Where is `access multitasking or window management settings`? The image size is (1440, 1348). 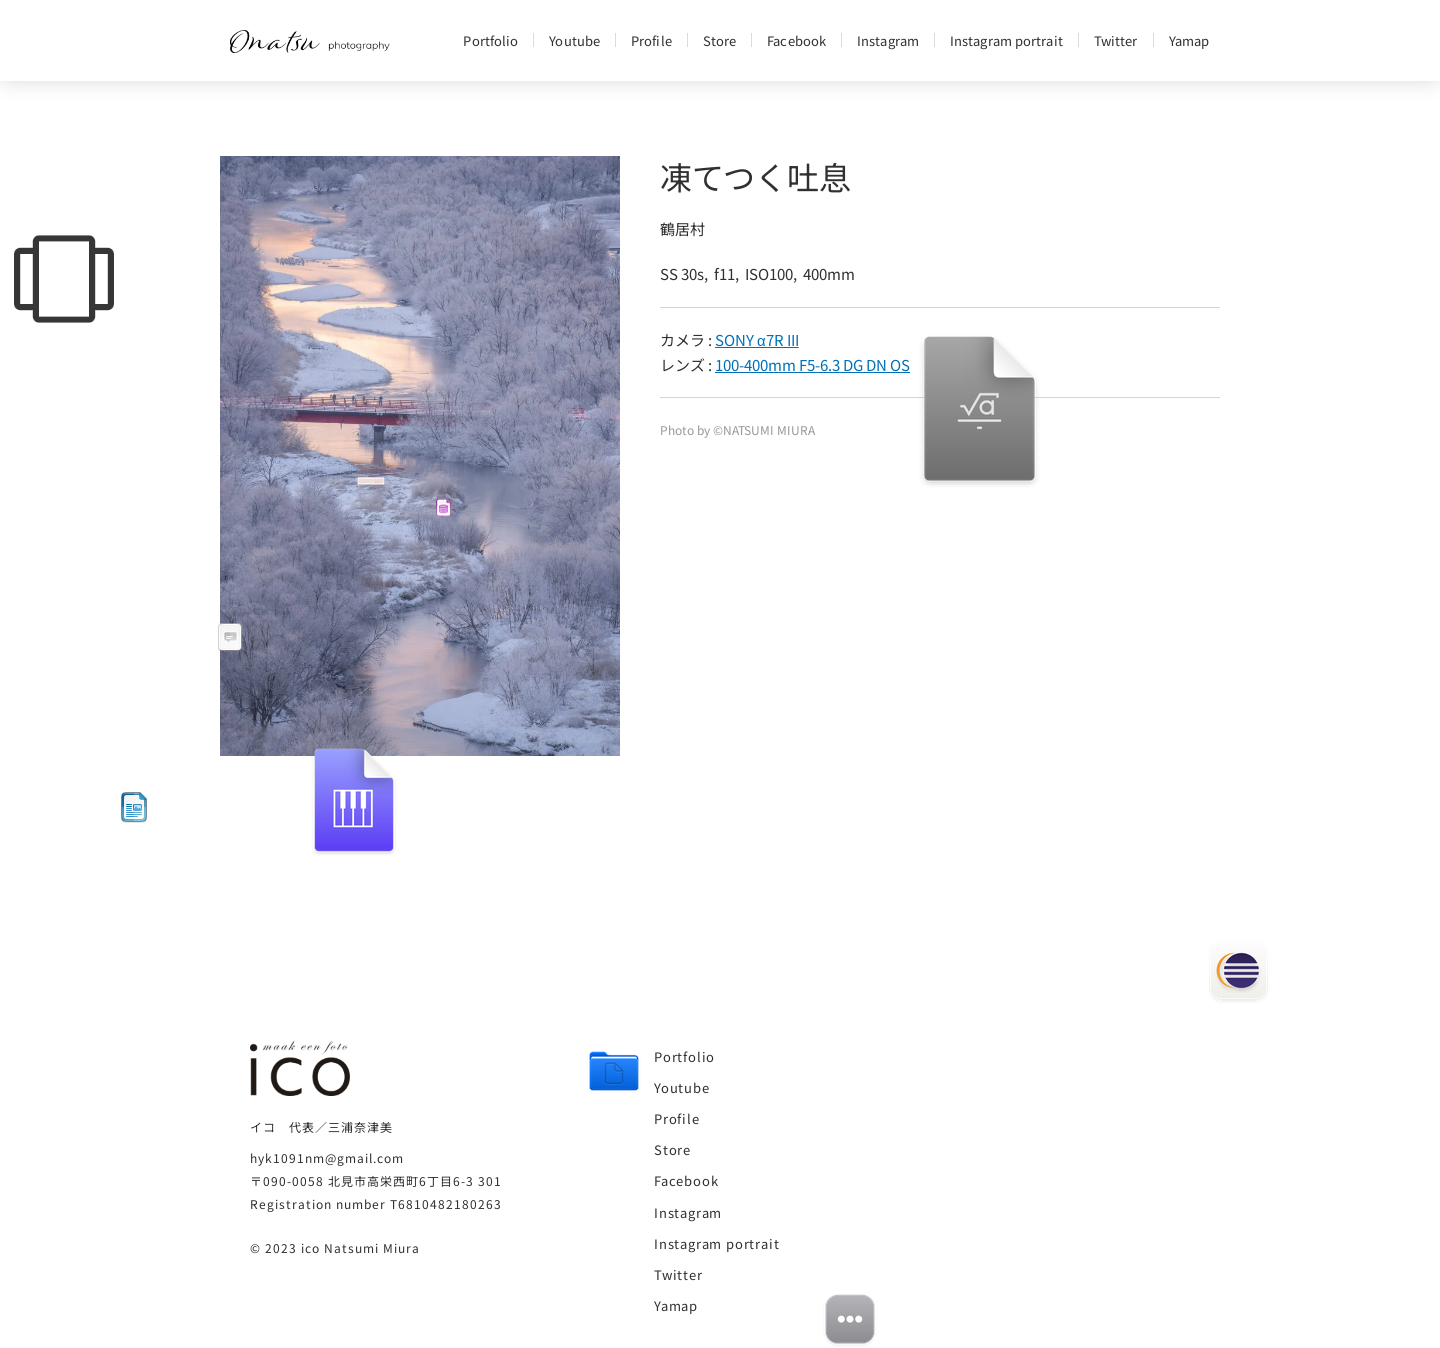 access multitasking or window management settings is located at coordinates (64, 279).